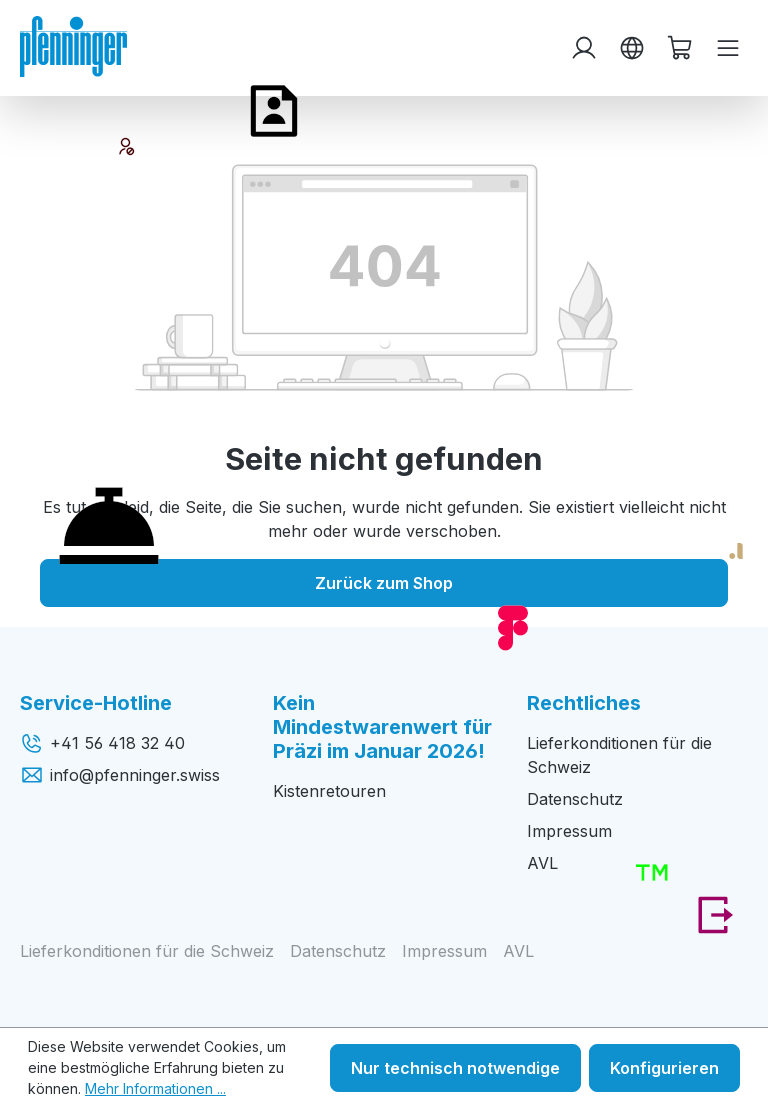 This screenshot has height=1107, width=768. Describe the element at coordinates (274, 111) in the screenshot. I see `view user profile document` at that location.